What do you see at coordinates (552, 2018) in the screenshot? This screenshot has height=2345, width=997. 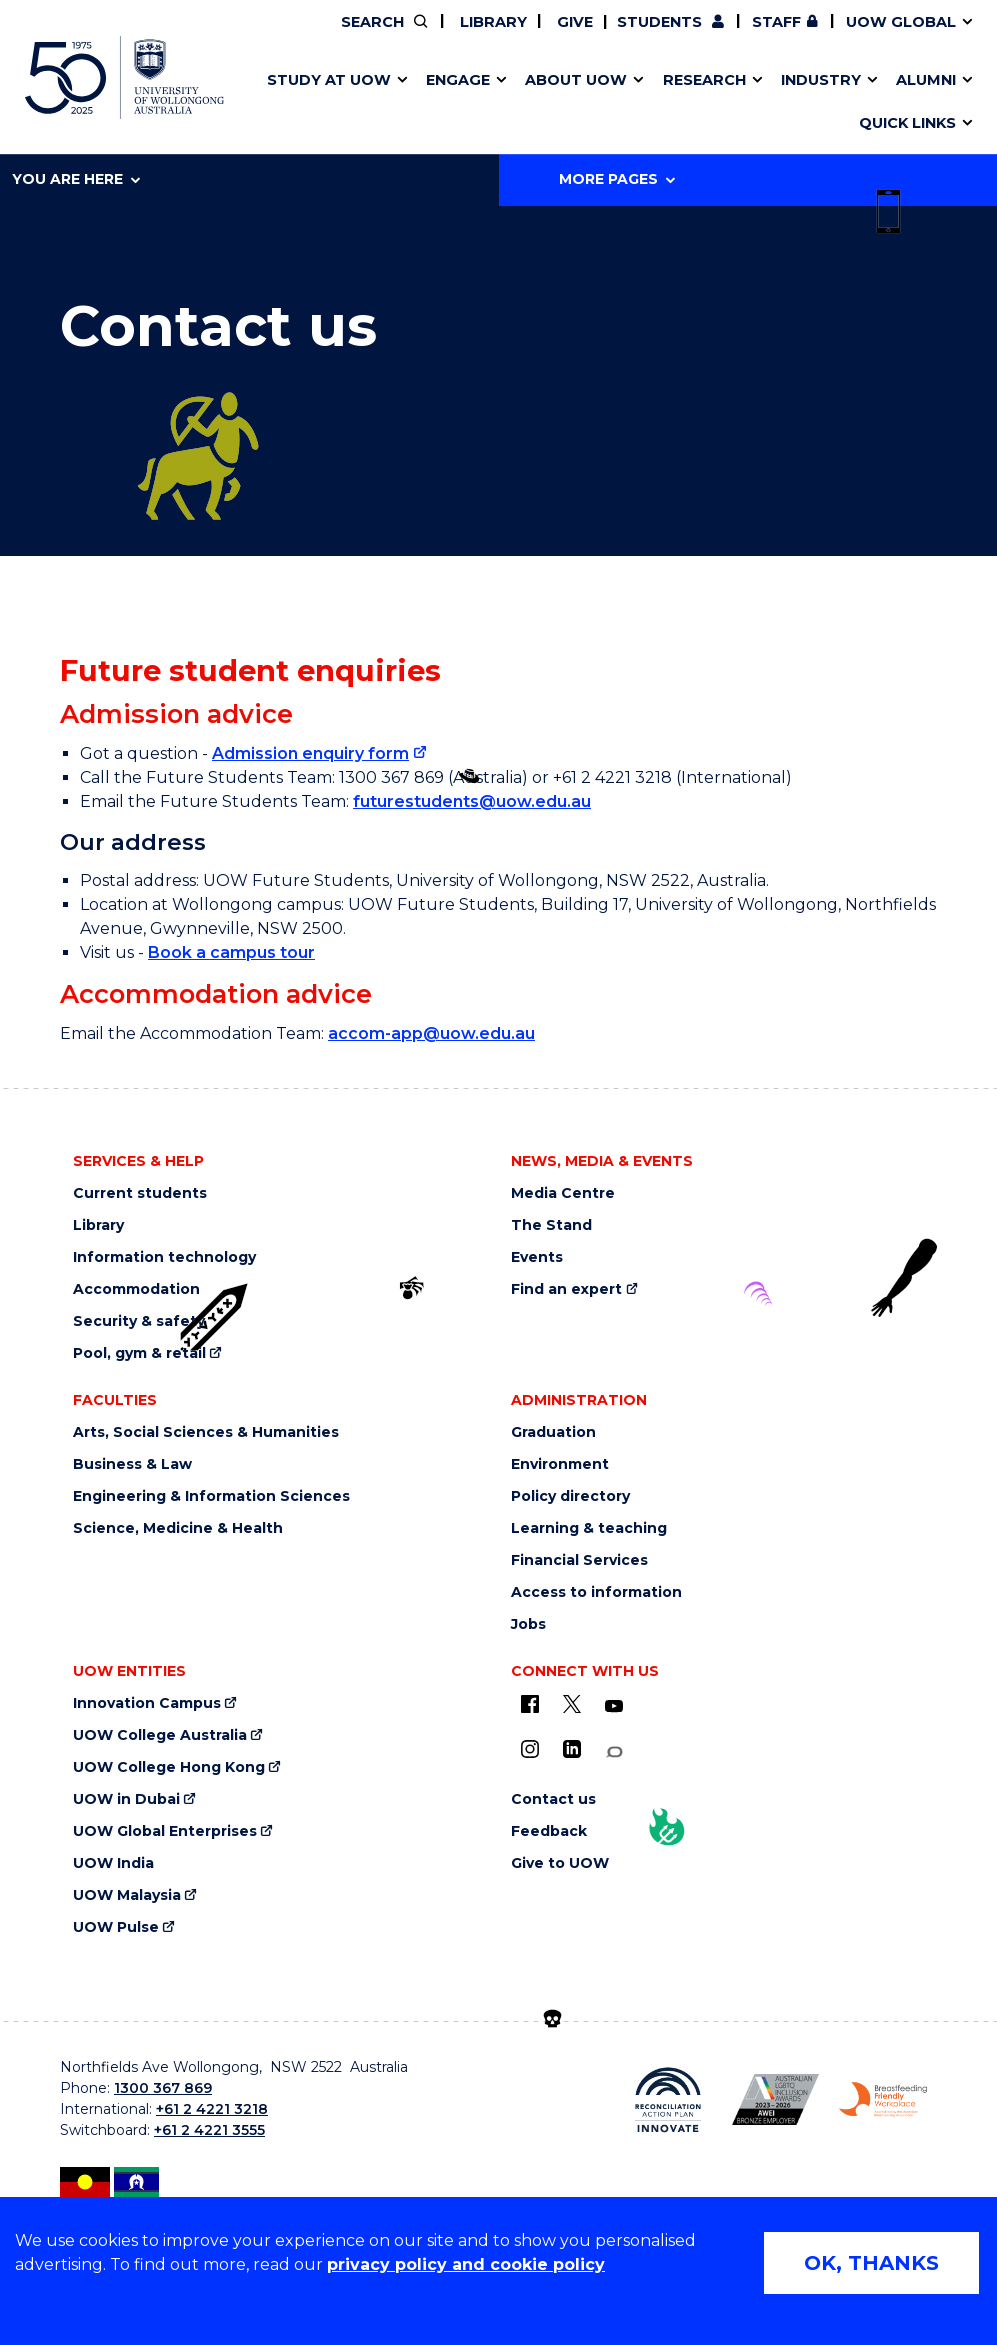 I see `indicates player death or game over state` at bounding box center [552, 2018].